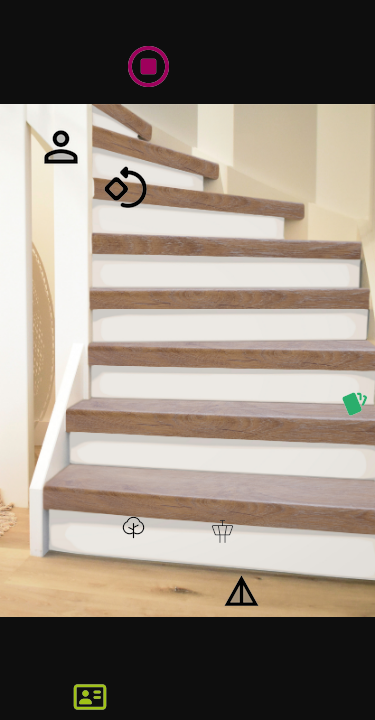  Describe the element at coordinates (148, 66) in the screenshot. I see `stop media playback` at that location.